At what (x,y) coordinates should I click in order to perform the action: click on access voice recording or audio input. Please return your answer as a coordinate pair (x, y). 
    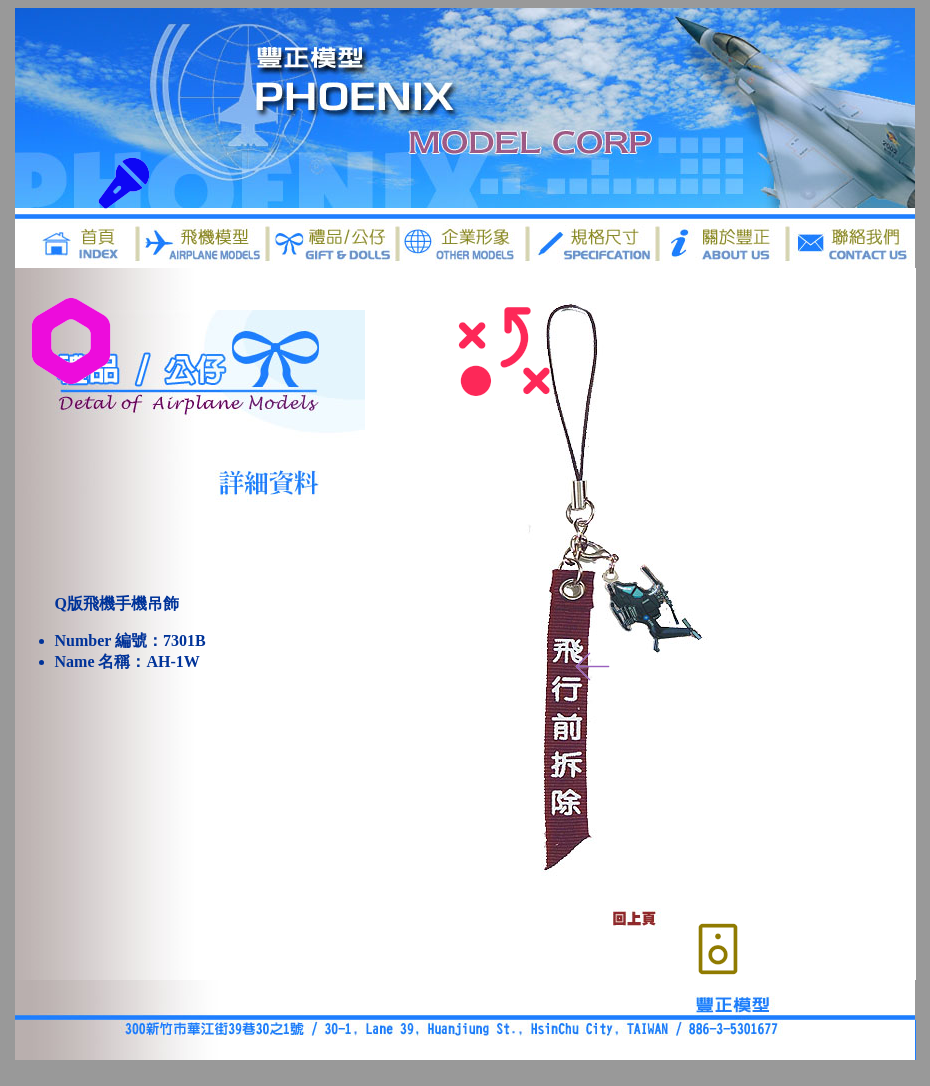
    Looking at the image, I should click on (123, 184).